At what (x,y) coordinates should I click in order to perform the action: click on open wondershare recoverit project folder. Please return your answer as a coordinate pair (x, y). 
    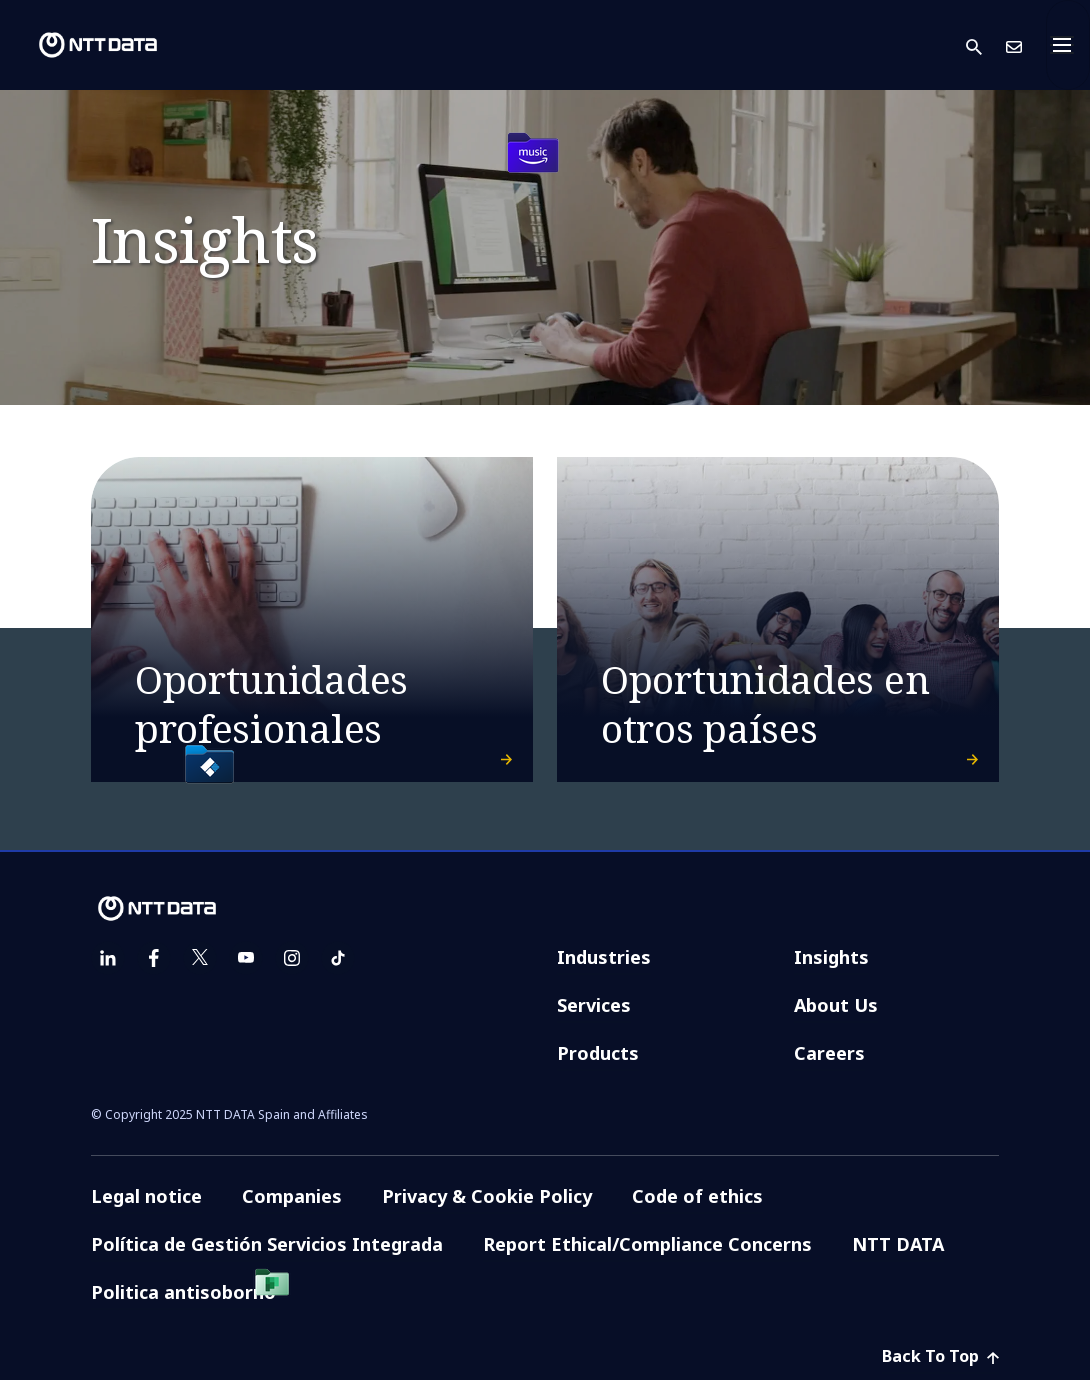
    Looking at the image, I should click on (209, 765).